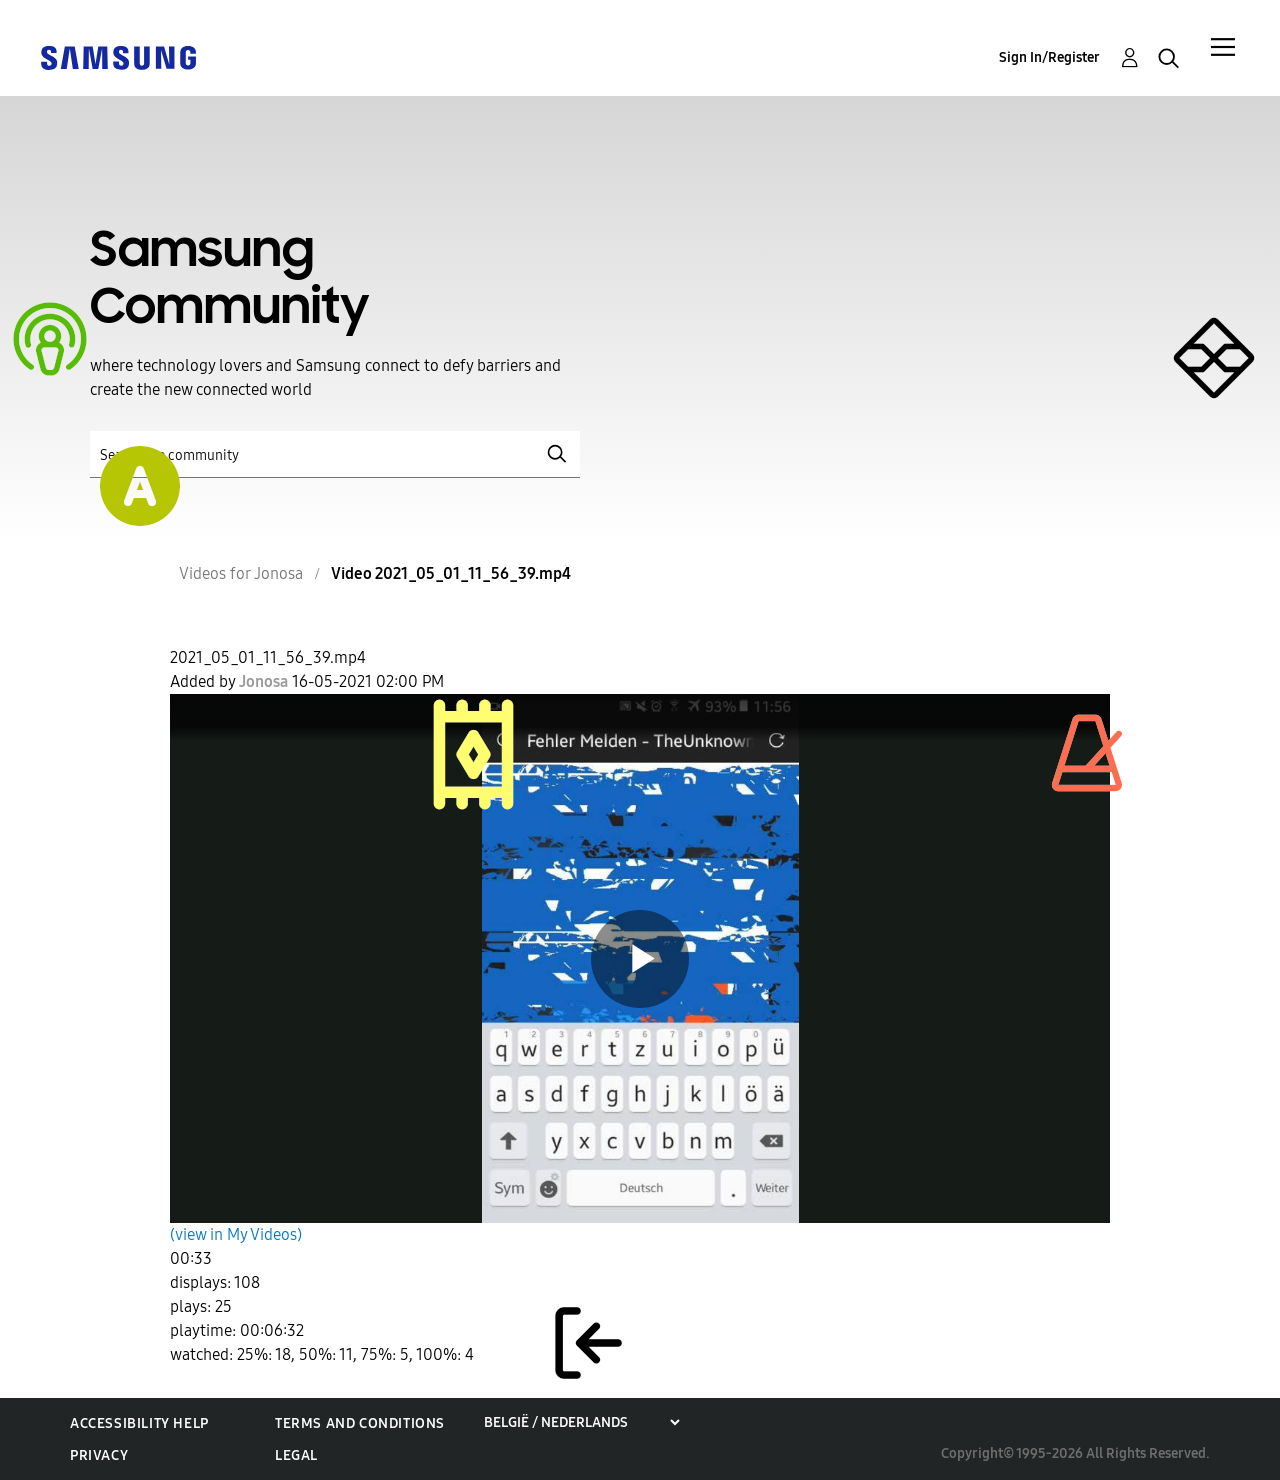 The image size is (1280, 1480). I want to click on open apple podcasts, so click(50, 339).